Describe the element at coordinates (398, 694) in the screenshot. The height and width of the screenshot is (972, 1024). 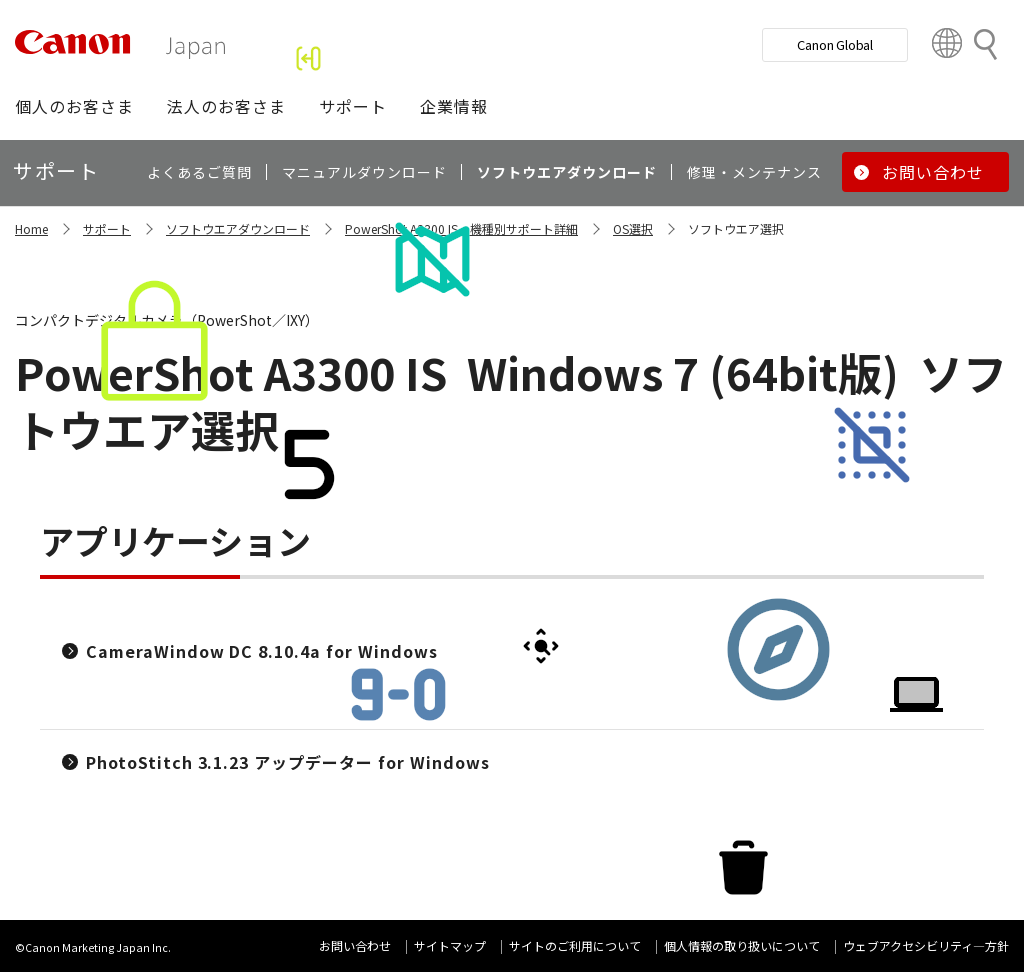
I see `sort items in descending numerical order` at that location.